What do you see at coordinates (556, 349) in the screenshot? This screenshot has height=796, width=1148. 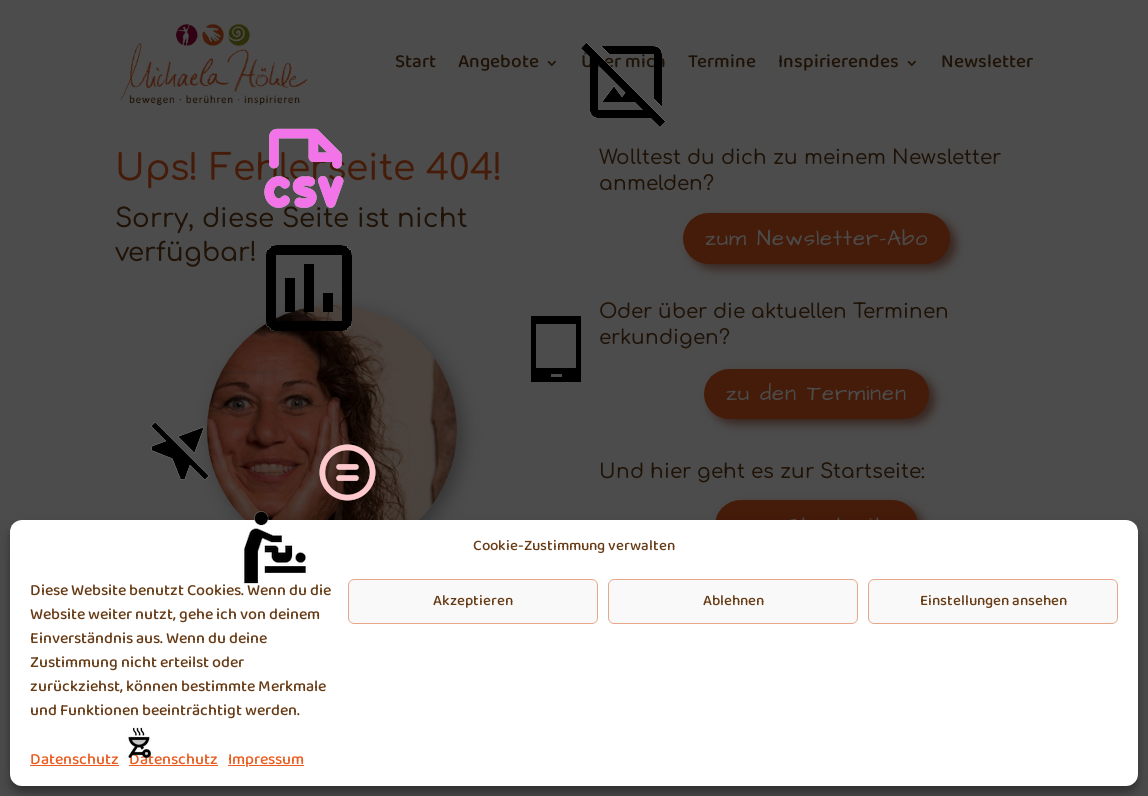 I see `switch to tablet view or layout` at bounding box center [556, 349].